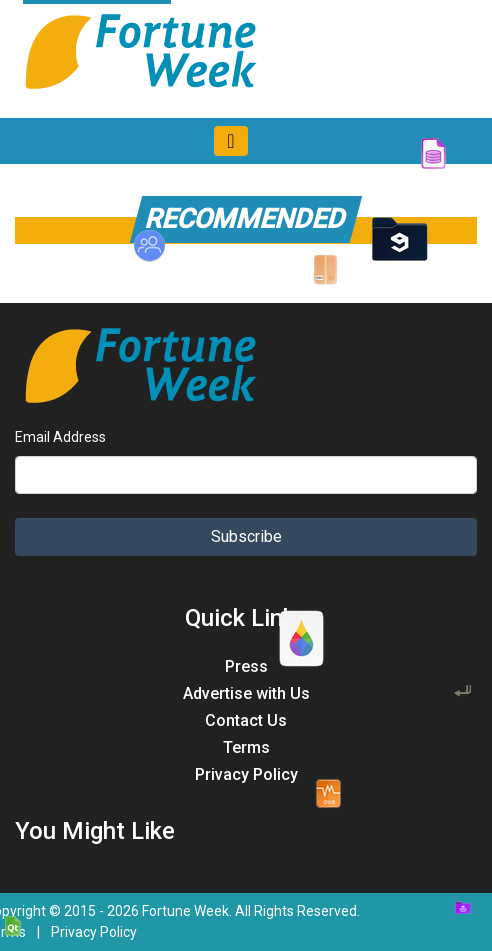 The image size is (492, 951). Describe the element at coordinates (301, 638) in the screenshot. I see `file type indicator for IT87 hardware monitor configuration` at that location.